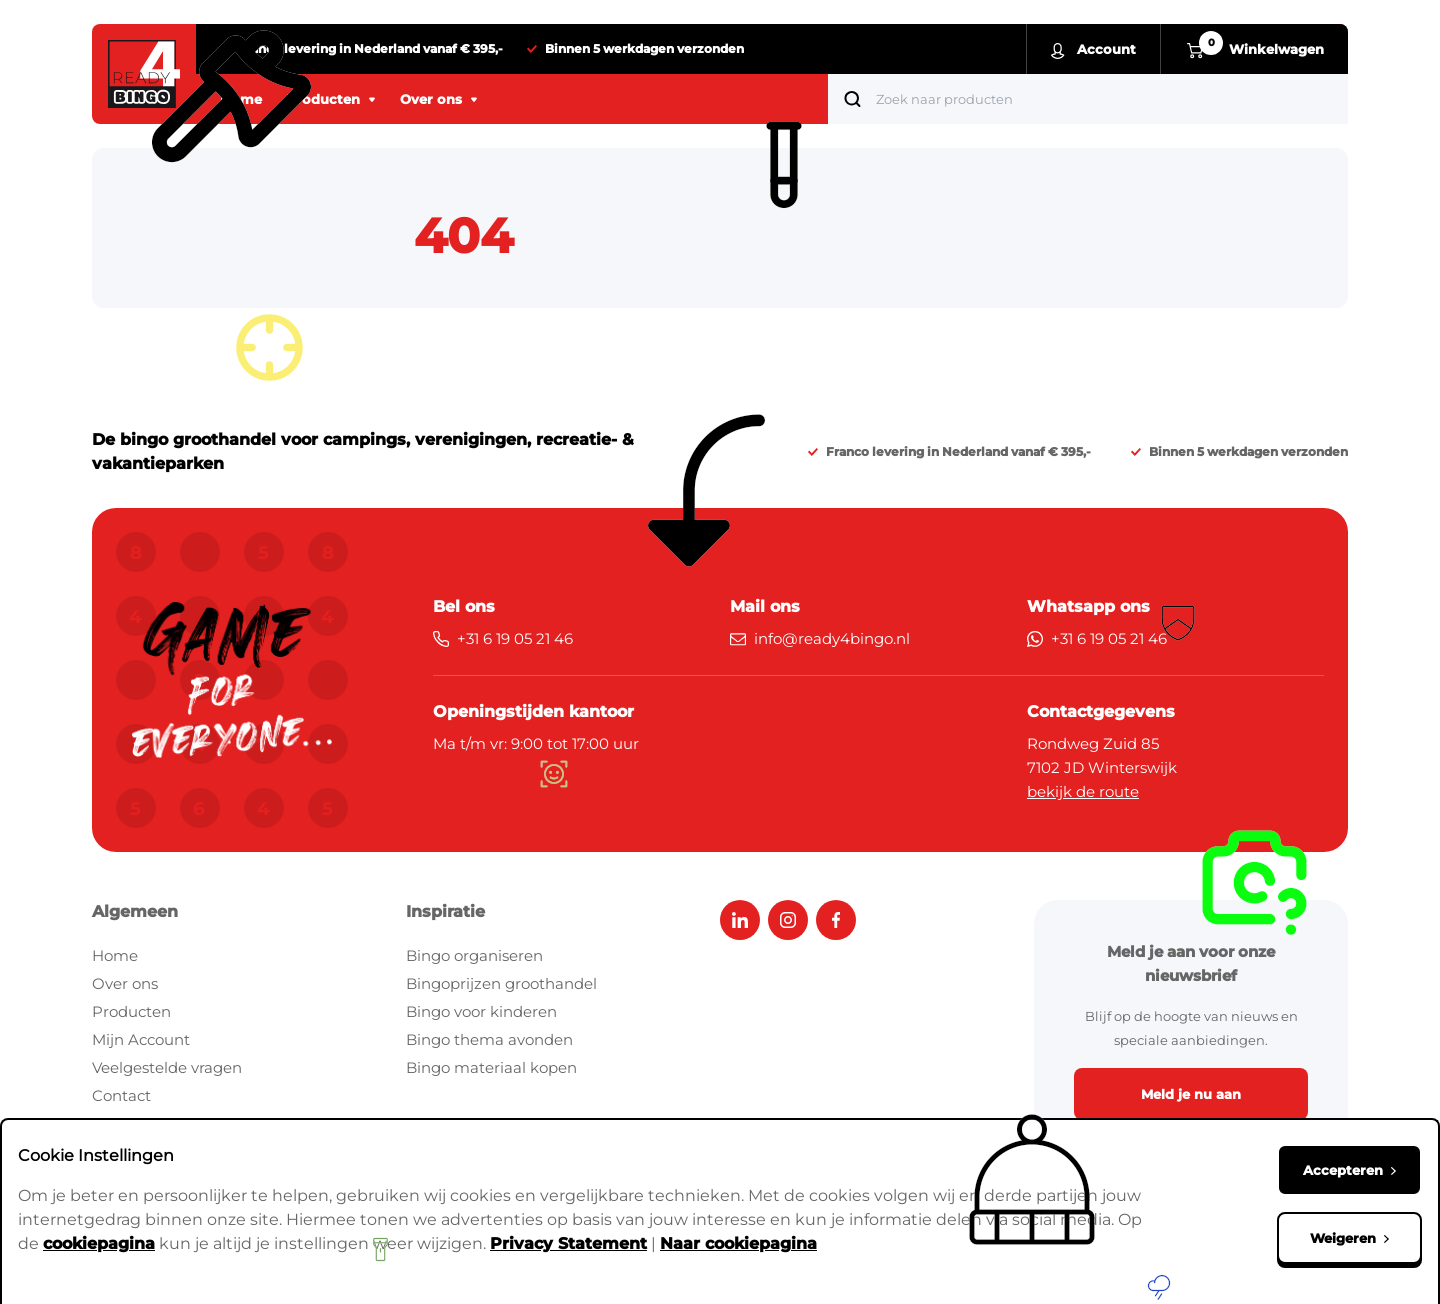 This screenshot has height=1304, width=1440. I want to click on go back and down in navigation, so click(706, 490).